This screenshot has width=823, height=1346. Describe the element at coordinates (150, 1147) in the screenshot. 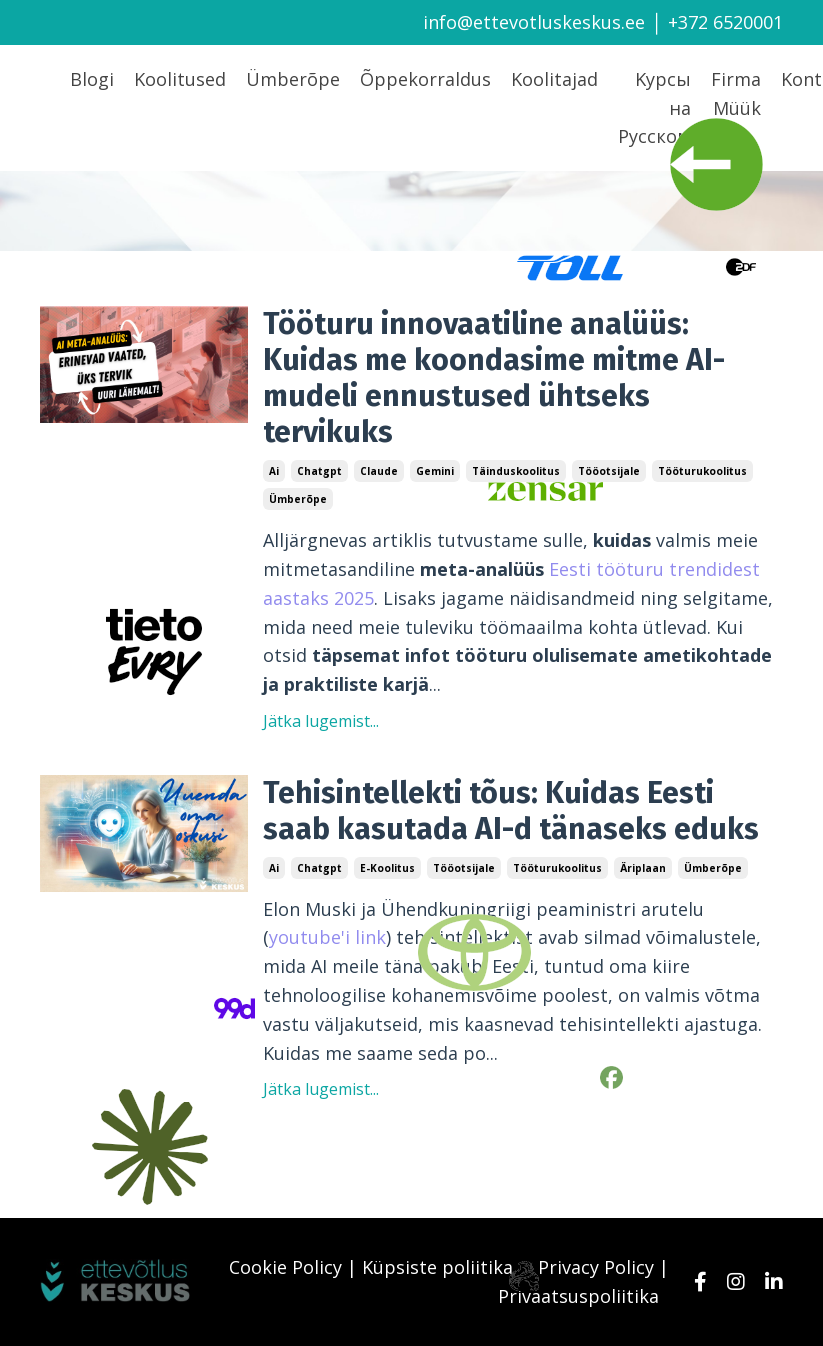

I see `open the Claude AI assistant app` at that location.